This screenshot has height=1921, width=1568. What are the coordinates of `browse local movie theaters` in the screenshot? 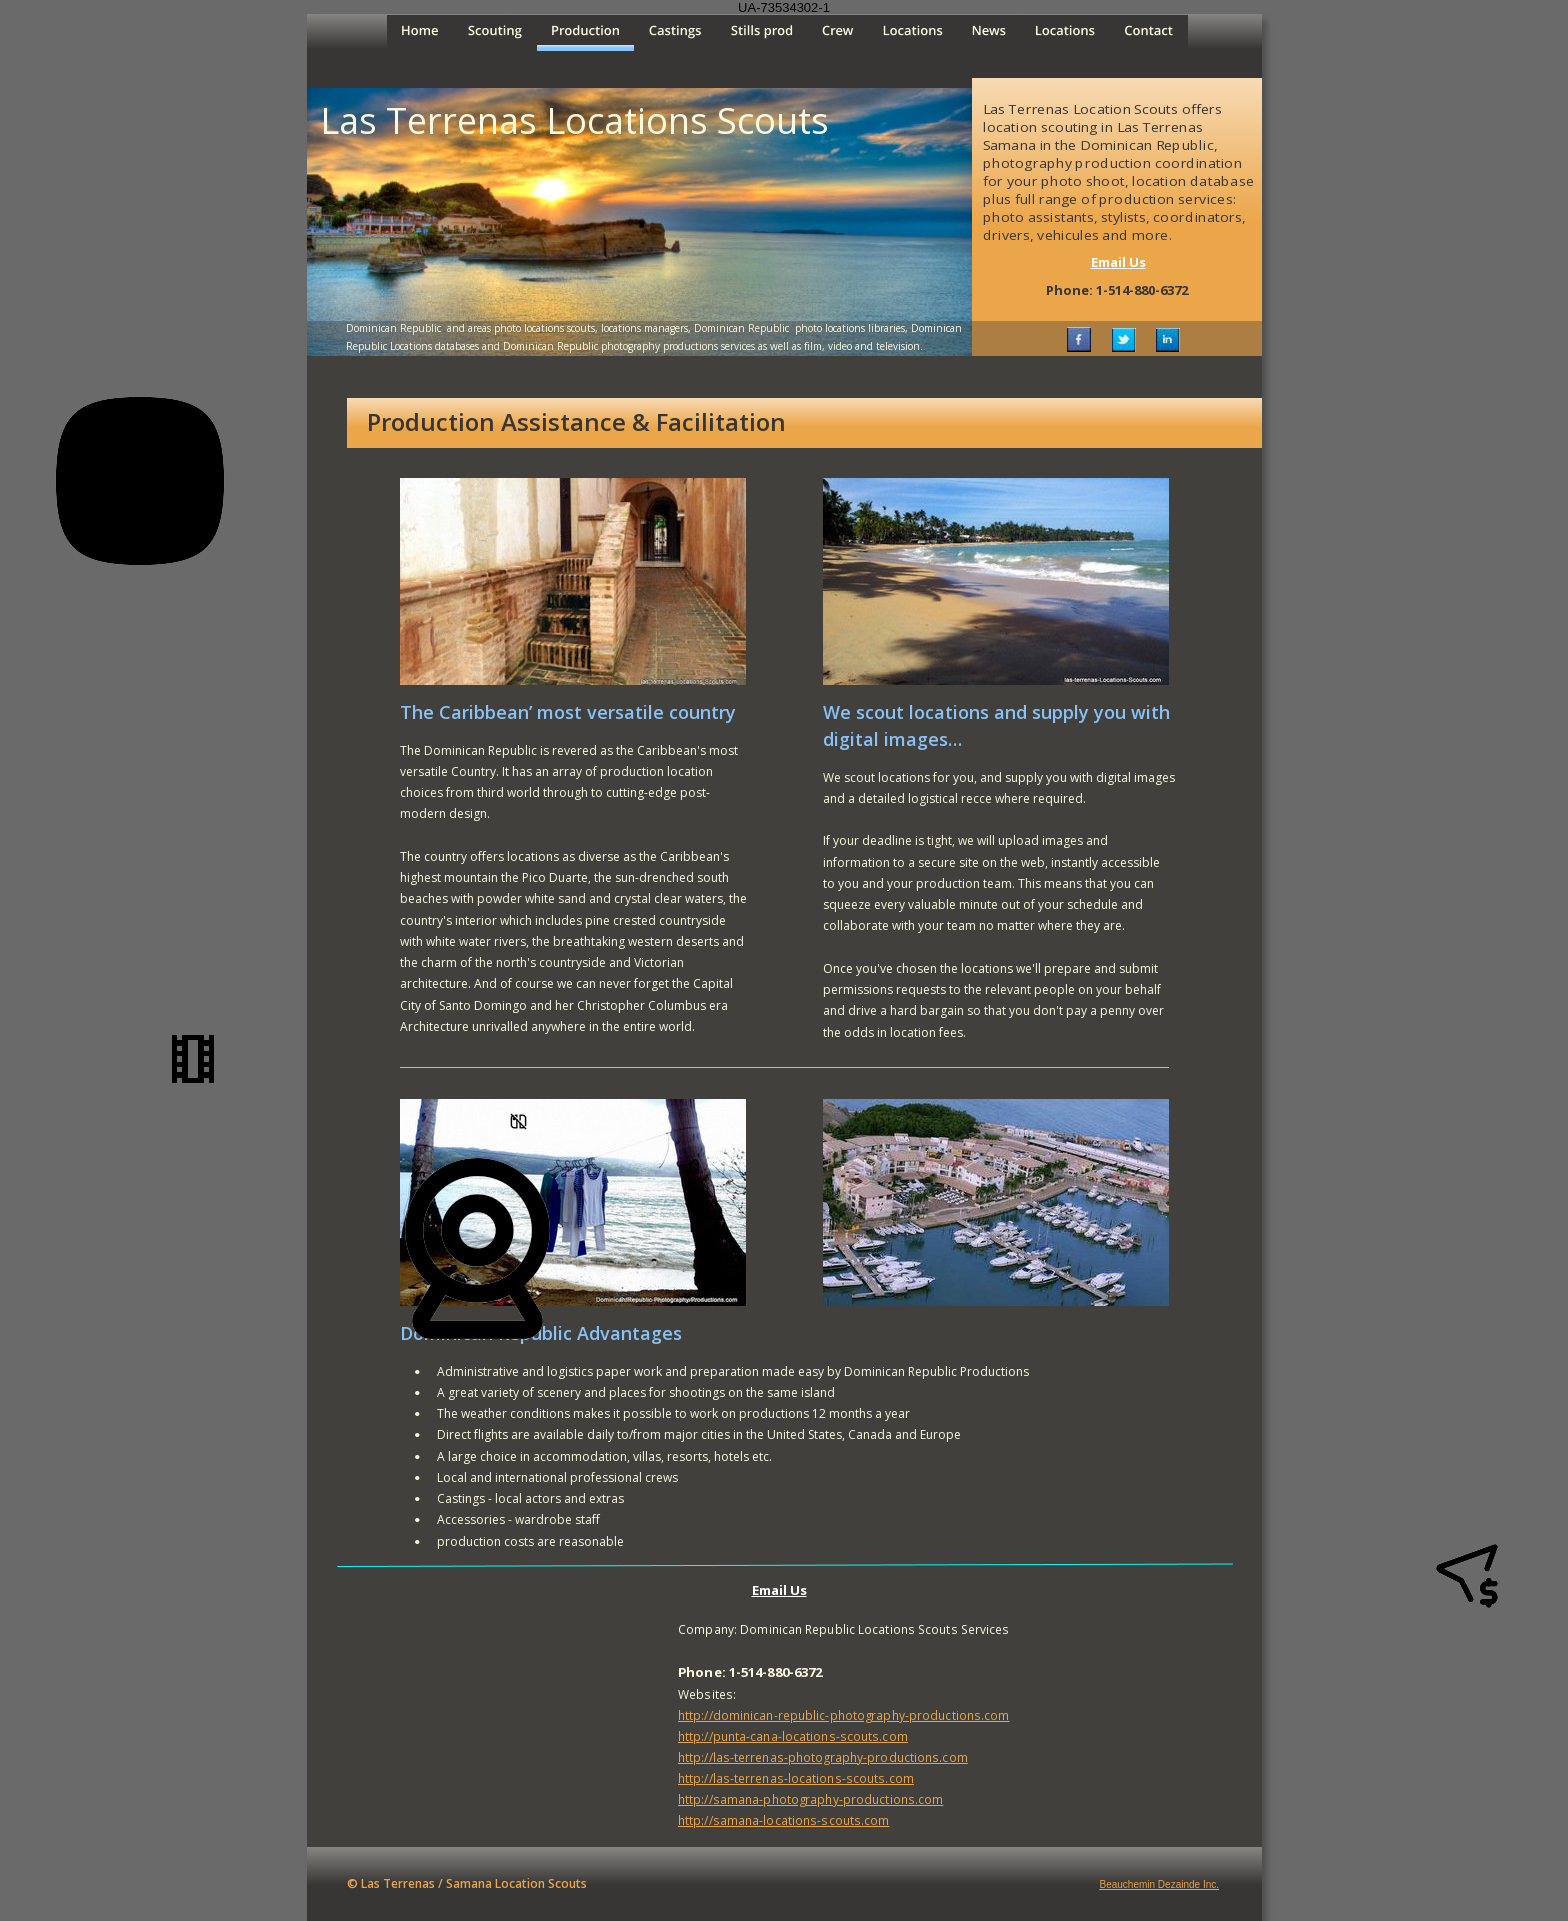 It's located at (193, 1059).